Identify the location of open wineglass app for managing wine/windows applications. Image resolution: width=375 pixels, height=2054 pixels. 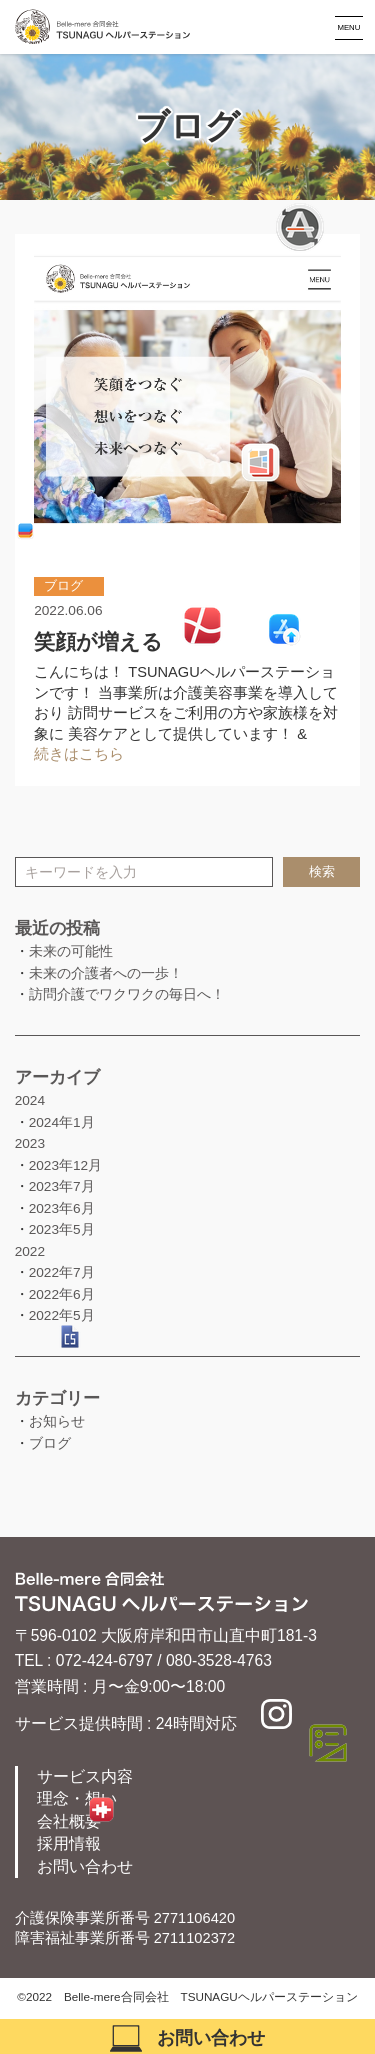
(202, 625).